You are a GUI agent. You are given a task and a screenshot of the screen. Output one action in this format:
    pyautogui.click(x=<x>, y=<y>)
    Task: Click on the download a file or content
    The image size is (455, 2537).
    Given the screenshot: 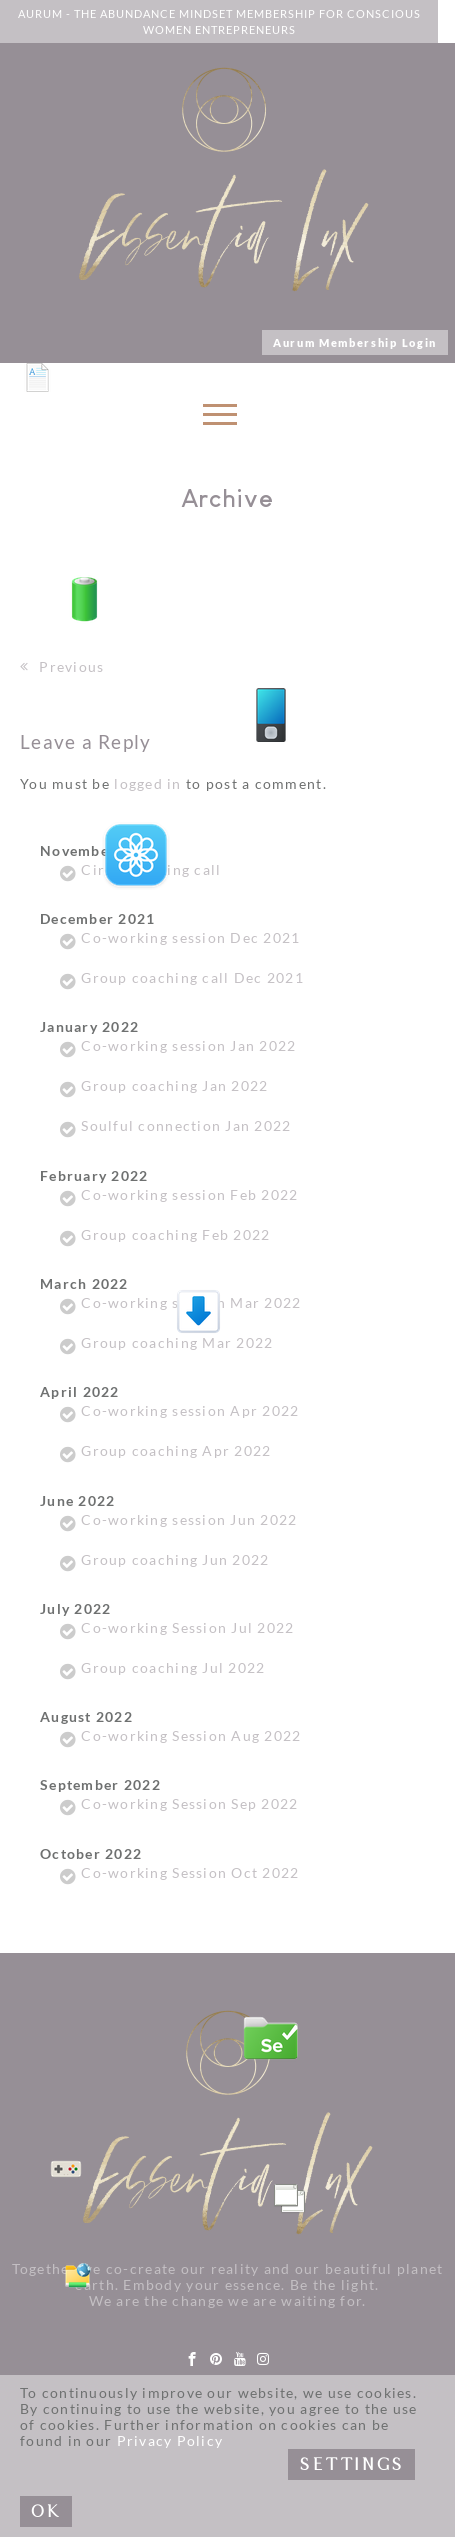 What is the action you would take?
    pyautogui.click(x=198, y=1311)
    